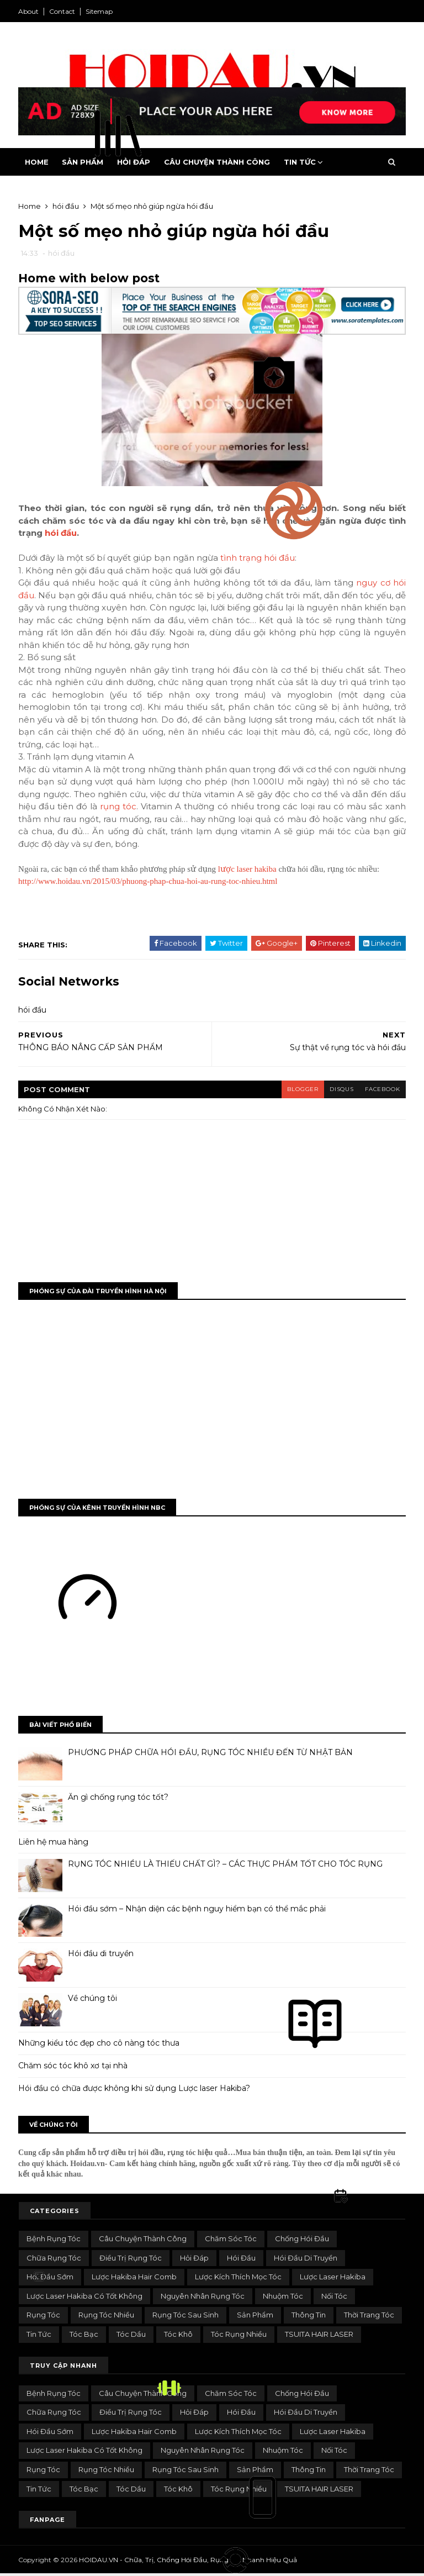 The image size is (424, 2576). What do you see at coordinates (315, 2024) in the screenshot?
I see `view document or ebook reader` at bounding box center [315, 2024].